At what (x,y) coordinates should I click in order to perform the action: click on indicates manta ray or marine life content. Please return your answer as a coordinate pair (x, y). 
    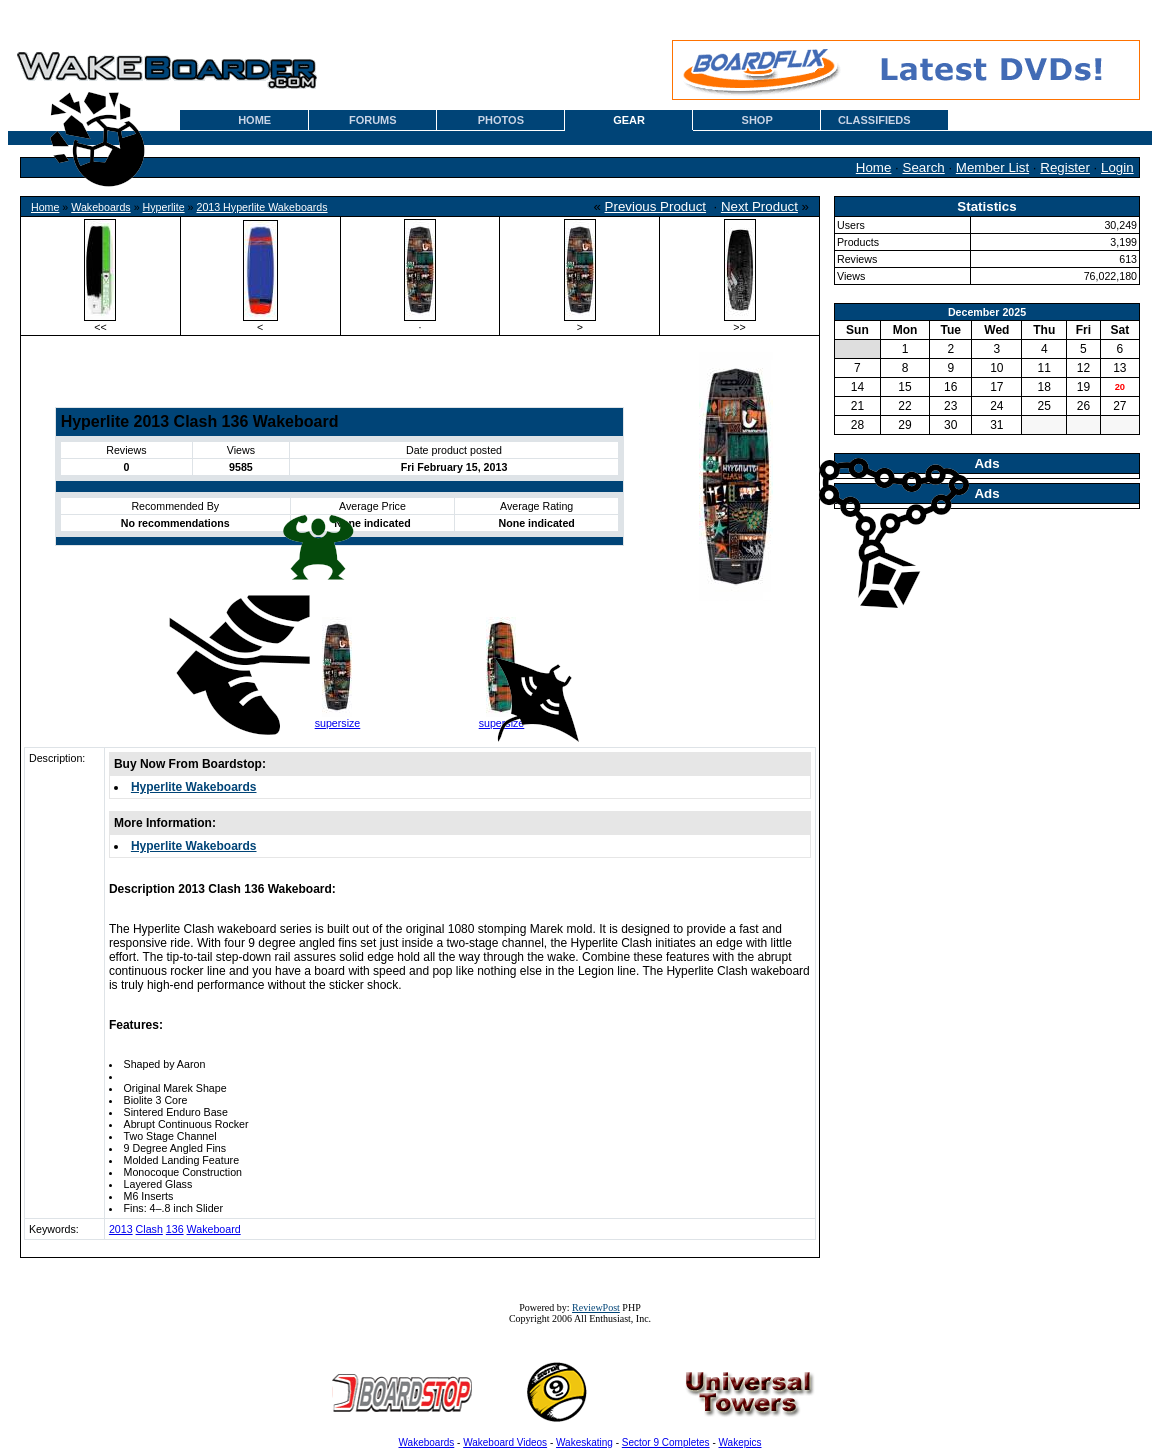
    Looking at the image, I should click on (536, 699).